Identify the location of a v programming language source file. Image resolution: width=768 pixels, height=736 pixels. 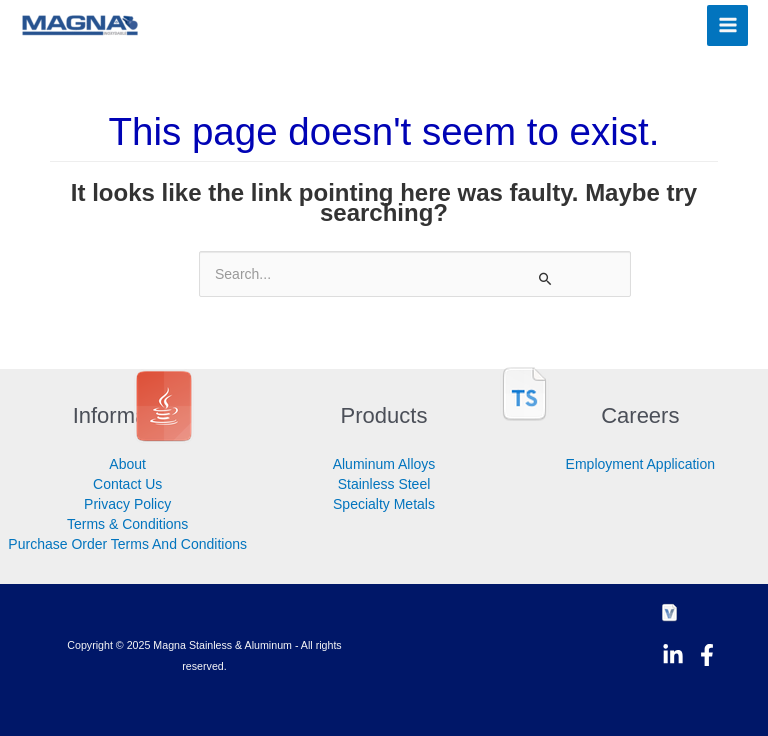
(669, 612).